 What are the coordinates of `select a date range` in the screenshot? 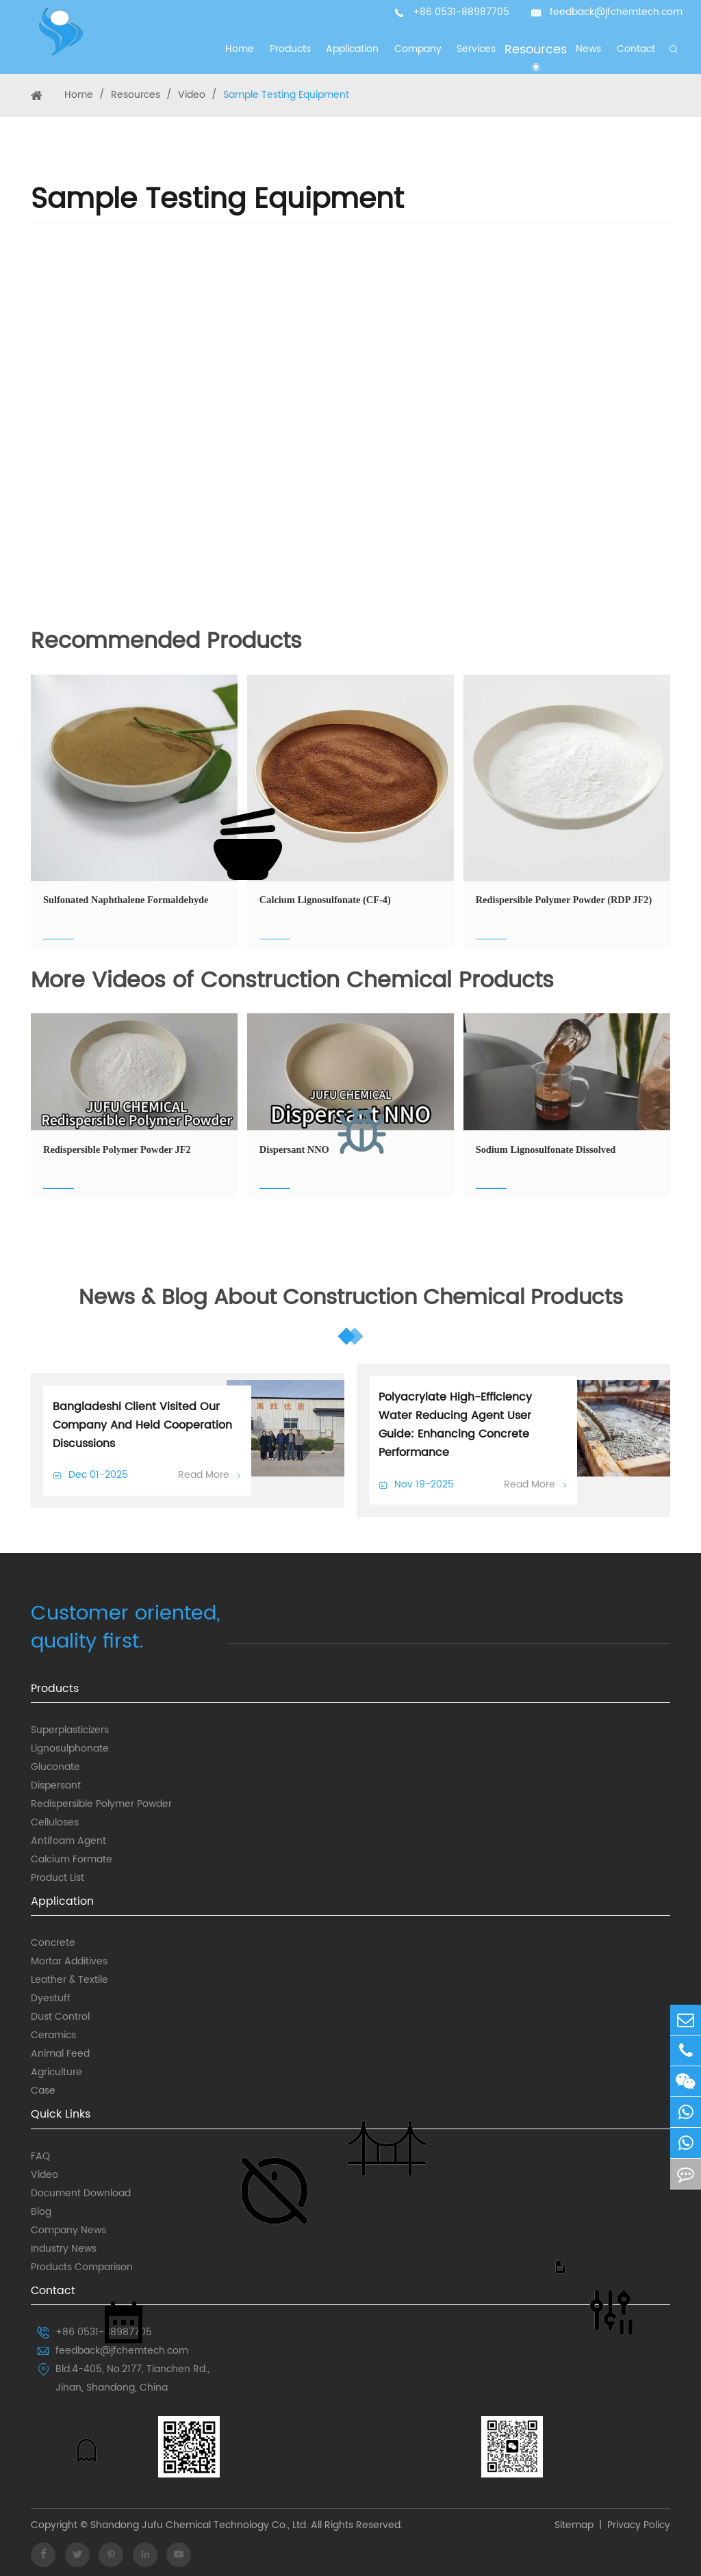 It's located at (123, 2322).